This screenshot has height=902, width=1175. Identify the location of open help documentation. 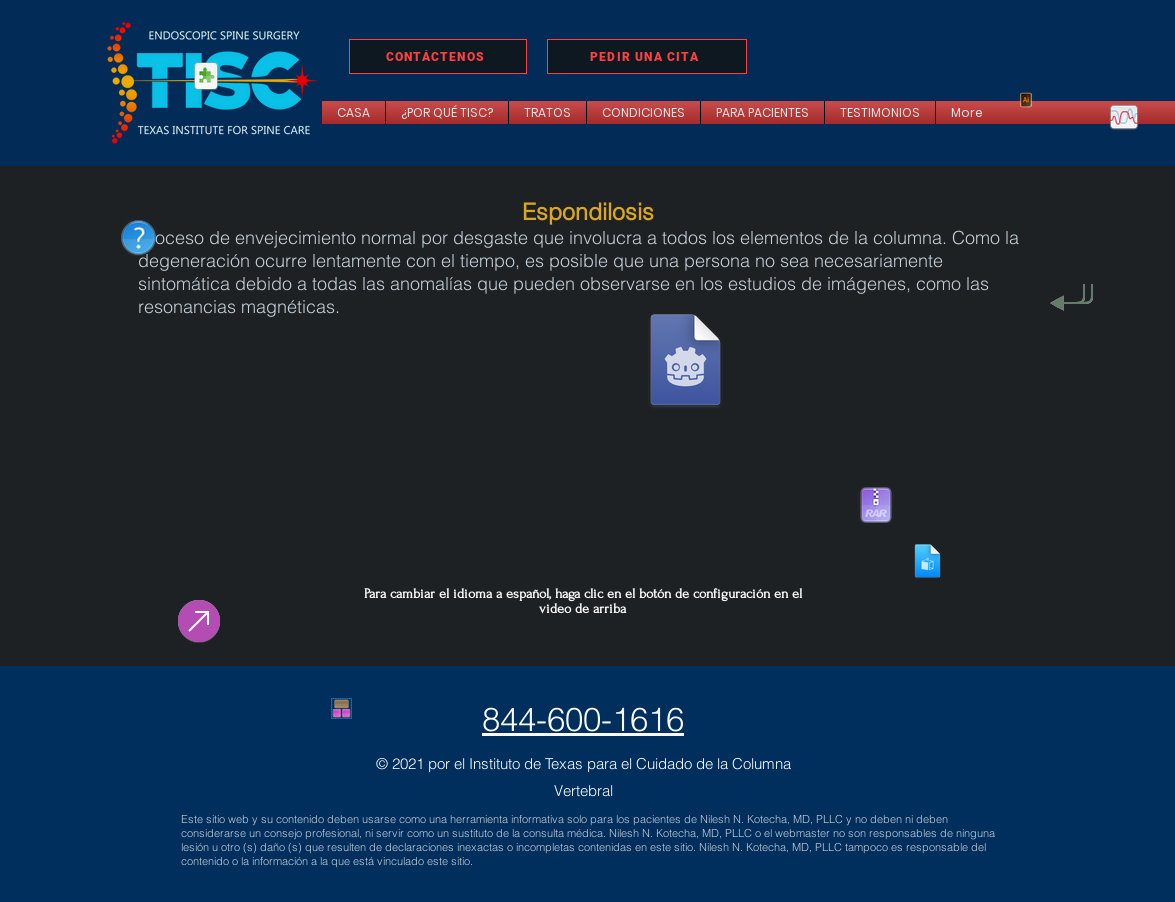
(138, 237).